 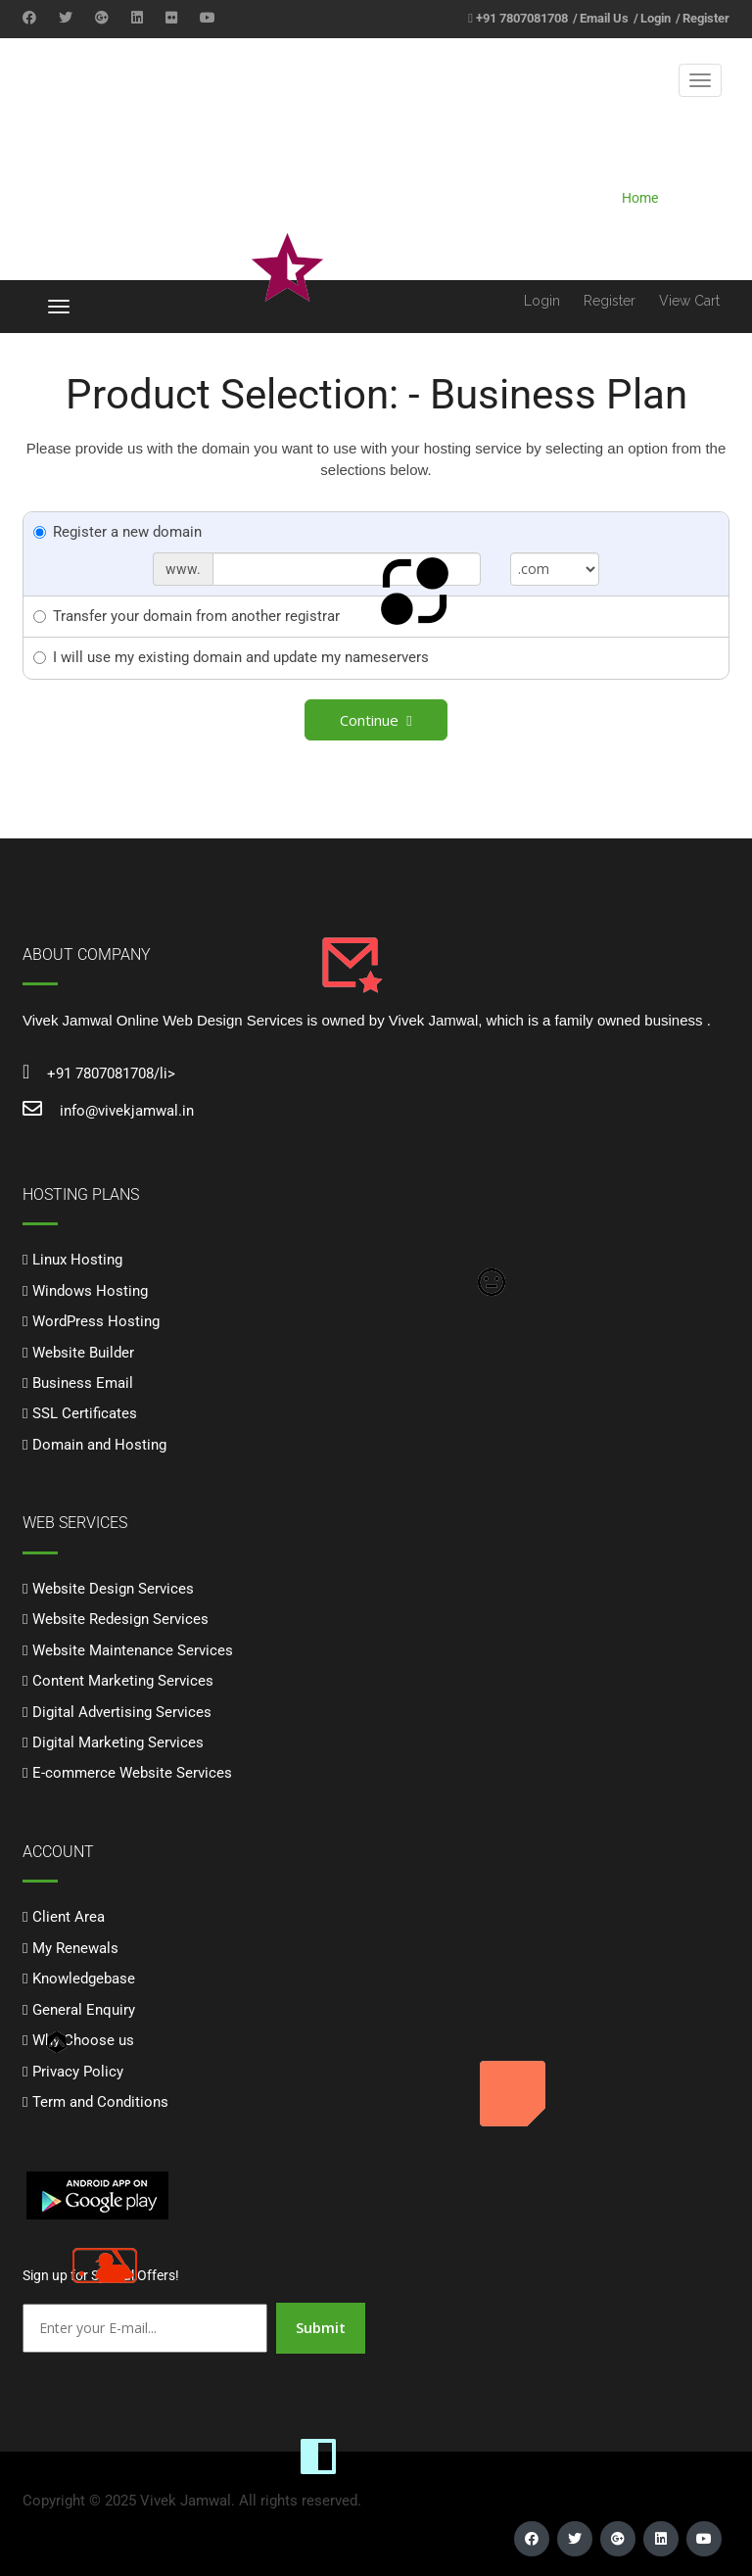 What do you see at coordinates (318, 2457) in the screenshot?
I see `switch to column layout view` at bounding box center [318, 2457].